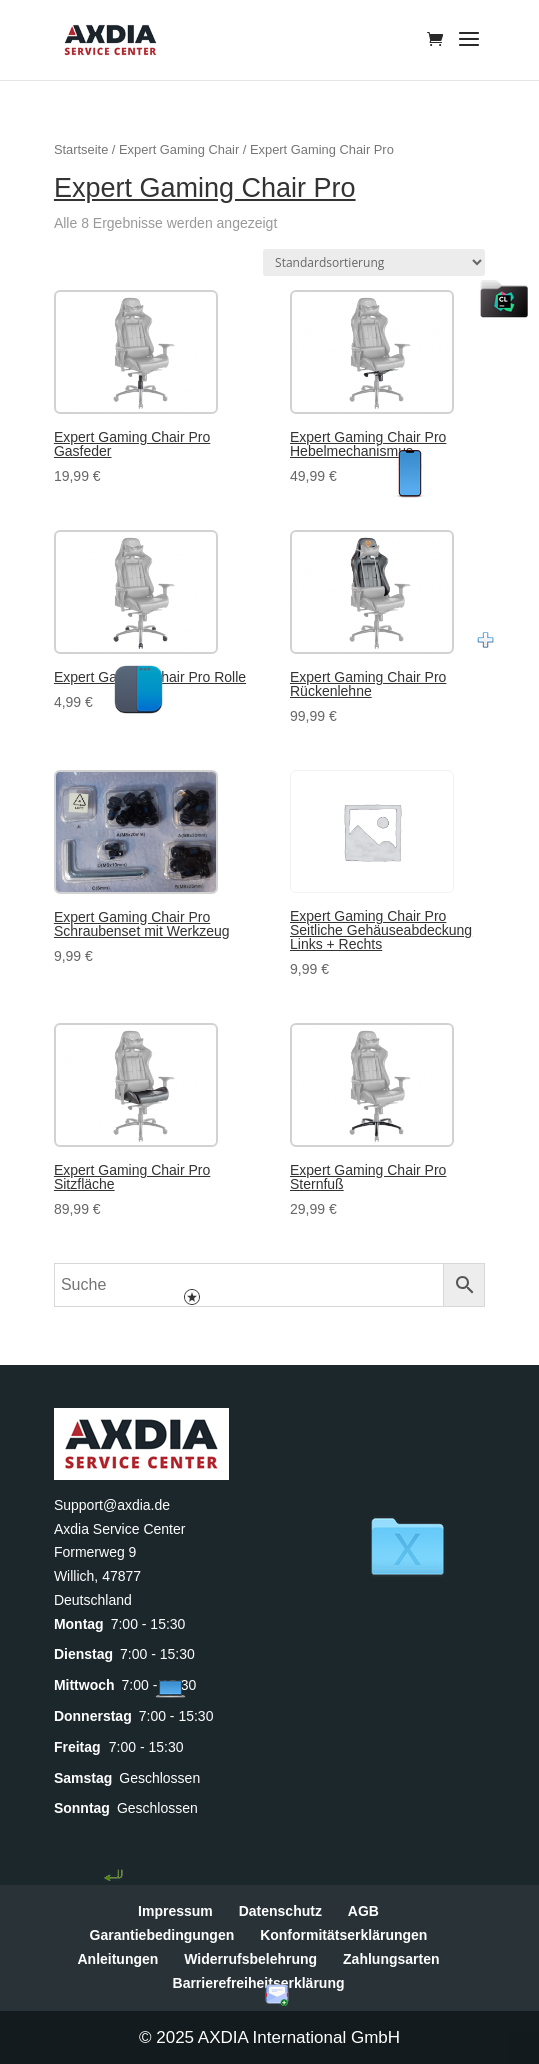 The image size is (539, 2064). I want to click on compose a new email message, so click(277, 1994).